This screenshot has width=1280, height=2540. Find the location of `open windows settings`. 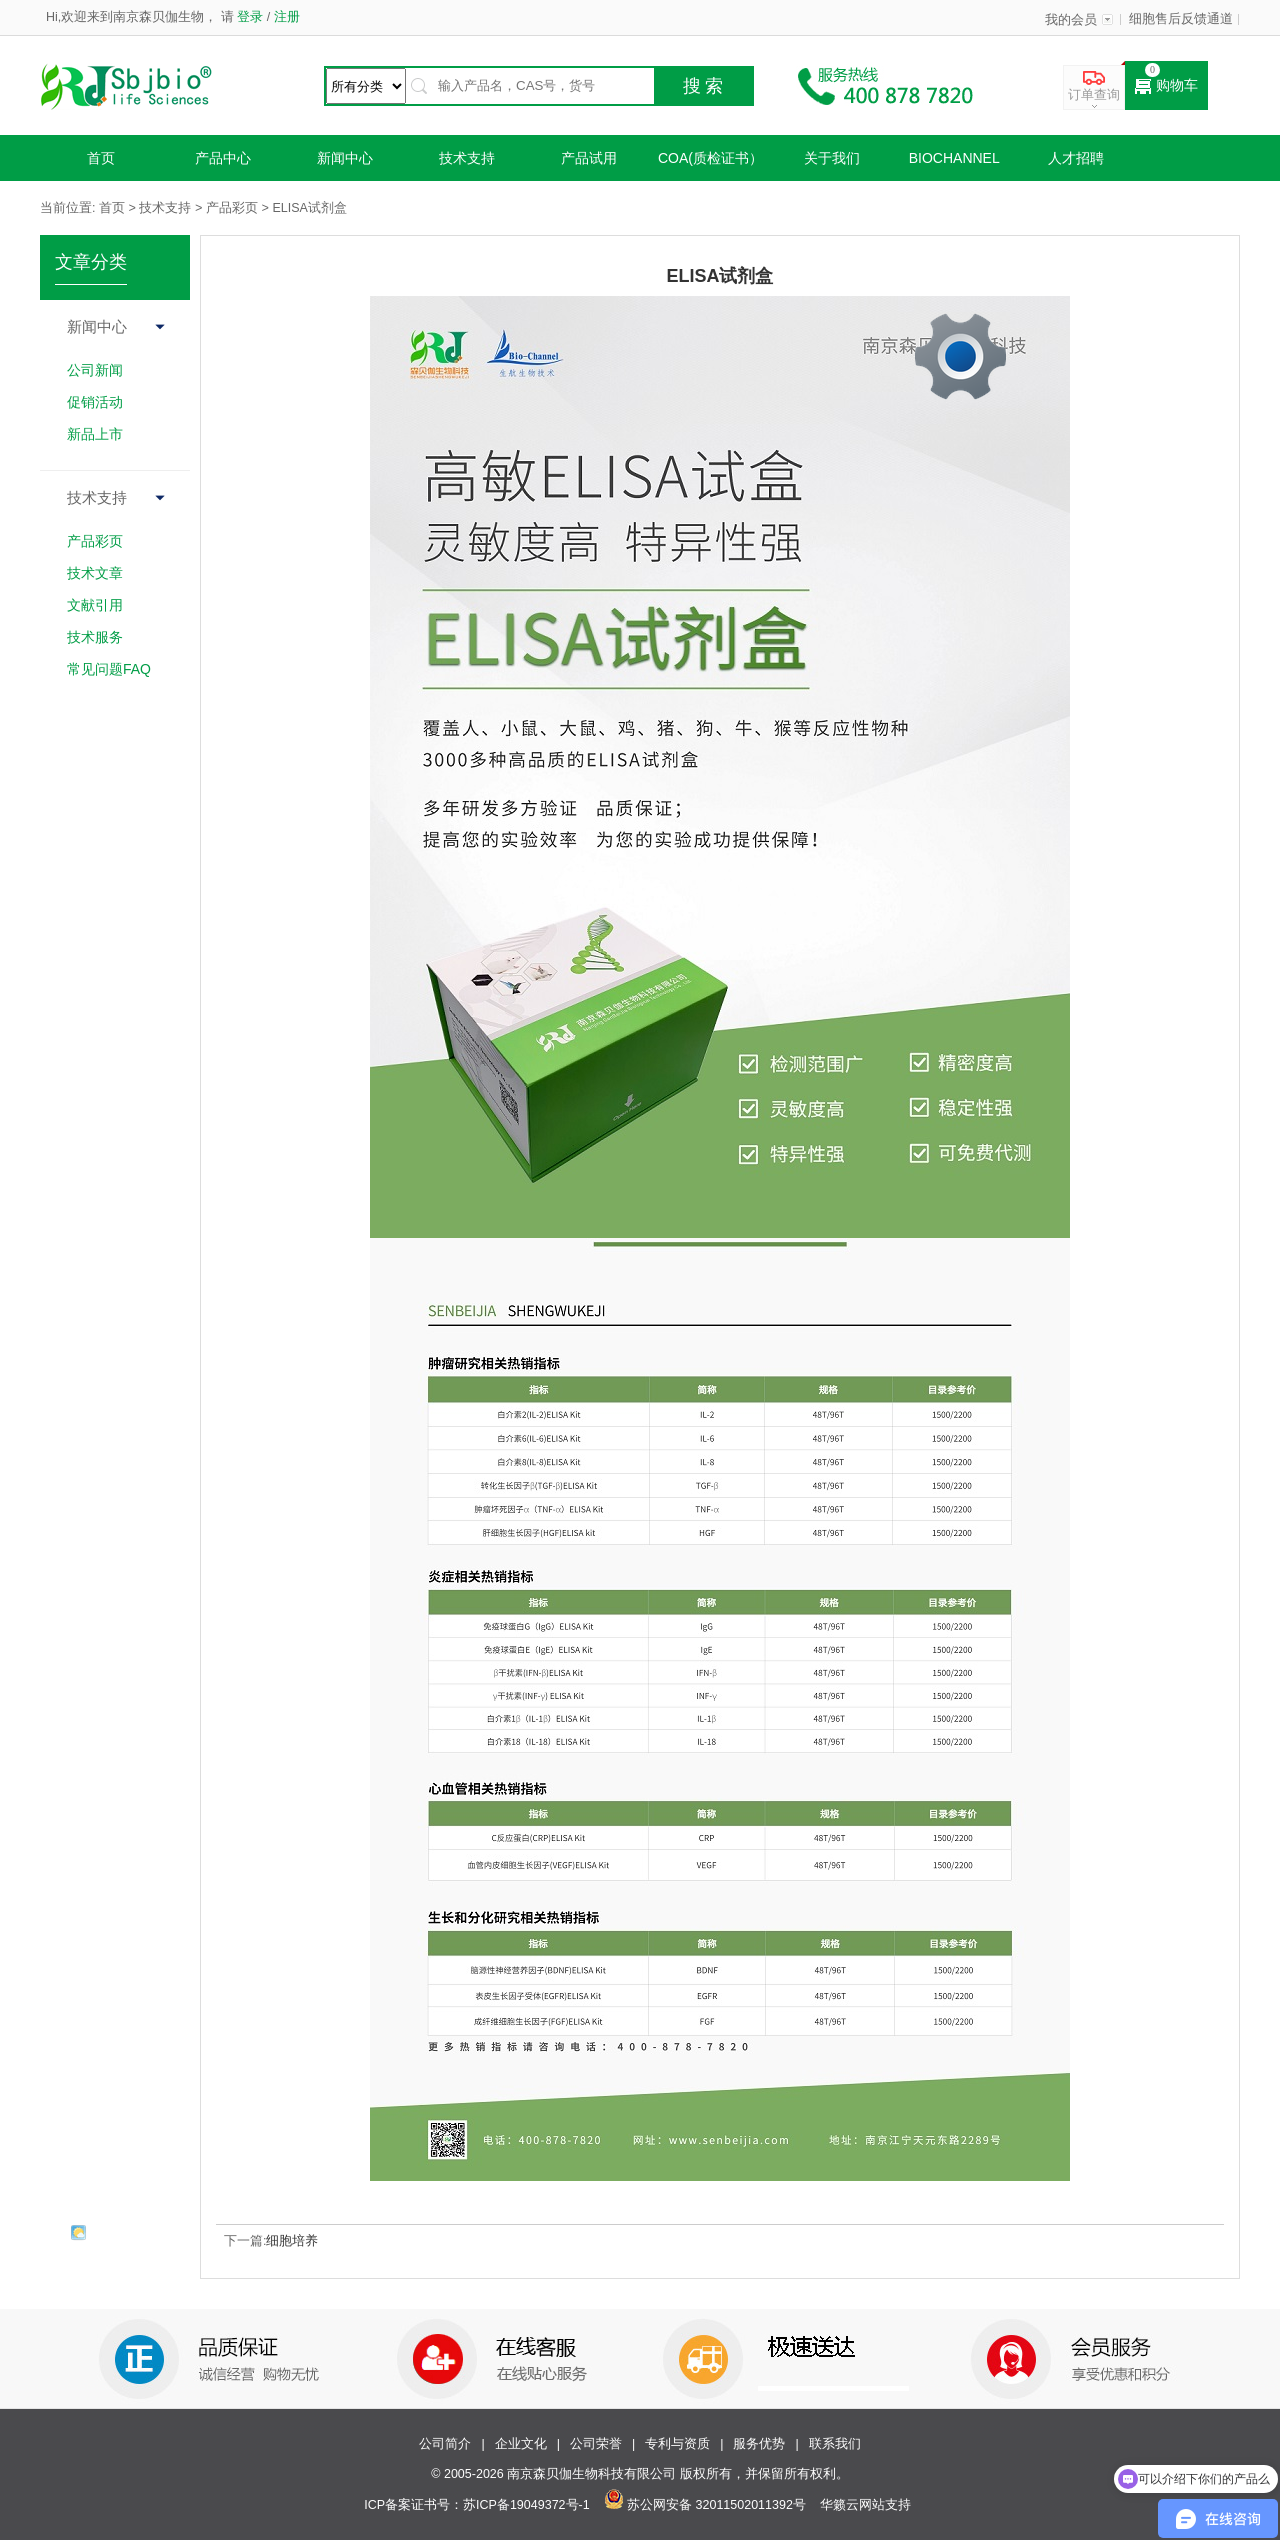

open windows settings is located at coordinates (960, 356).